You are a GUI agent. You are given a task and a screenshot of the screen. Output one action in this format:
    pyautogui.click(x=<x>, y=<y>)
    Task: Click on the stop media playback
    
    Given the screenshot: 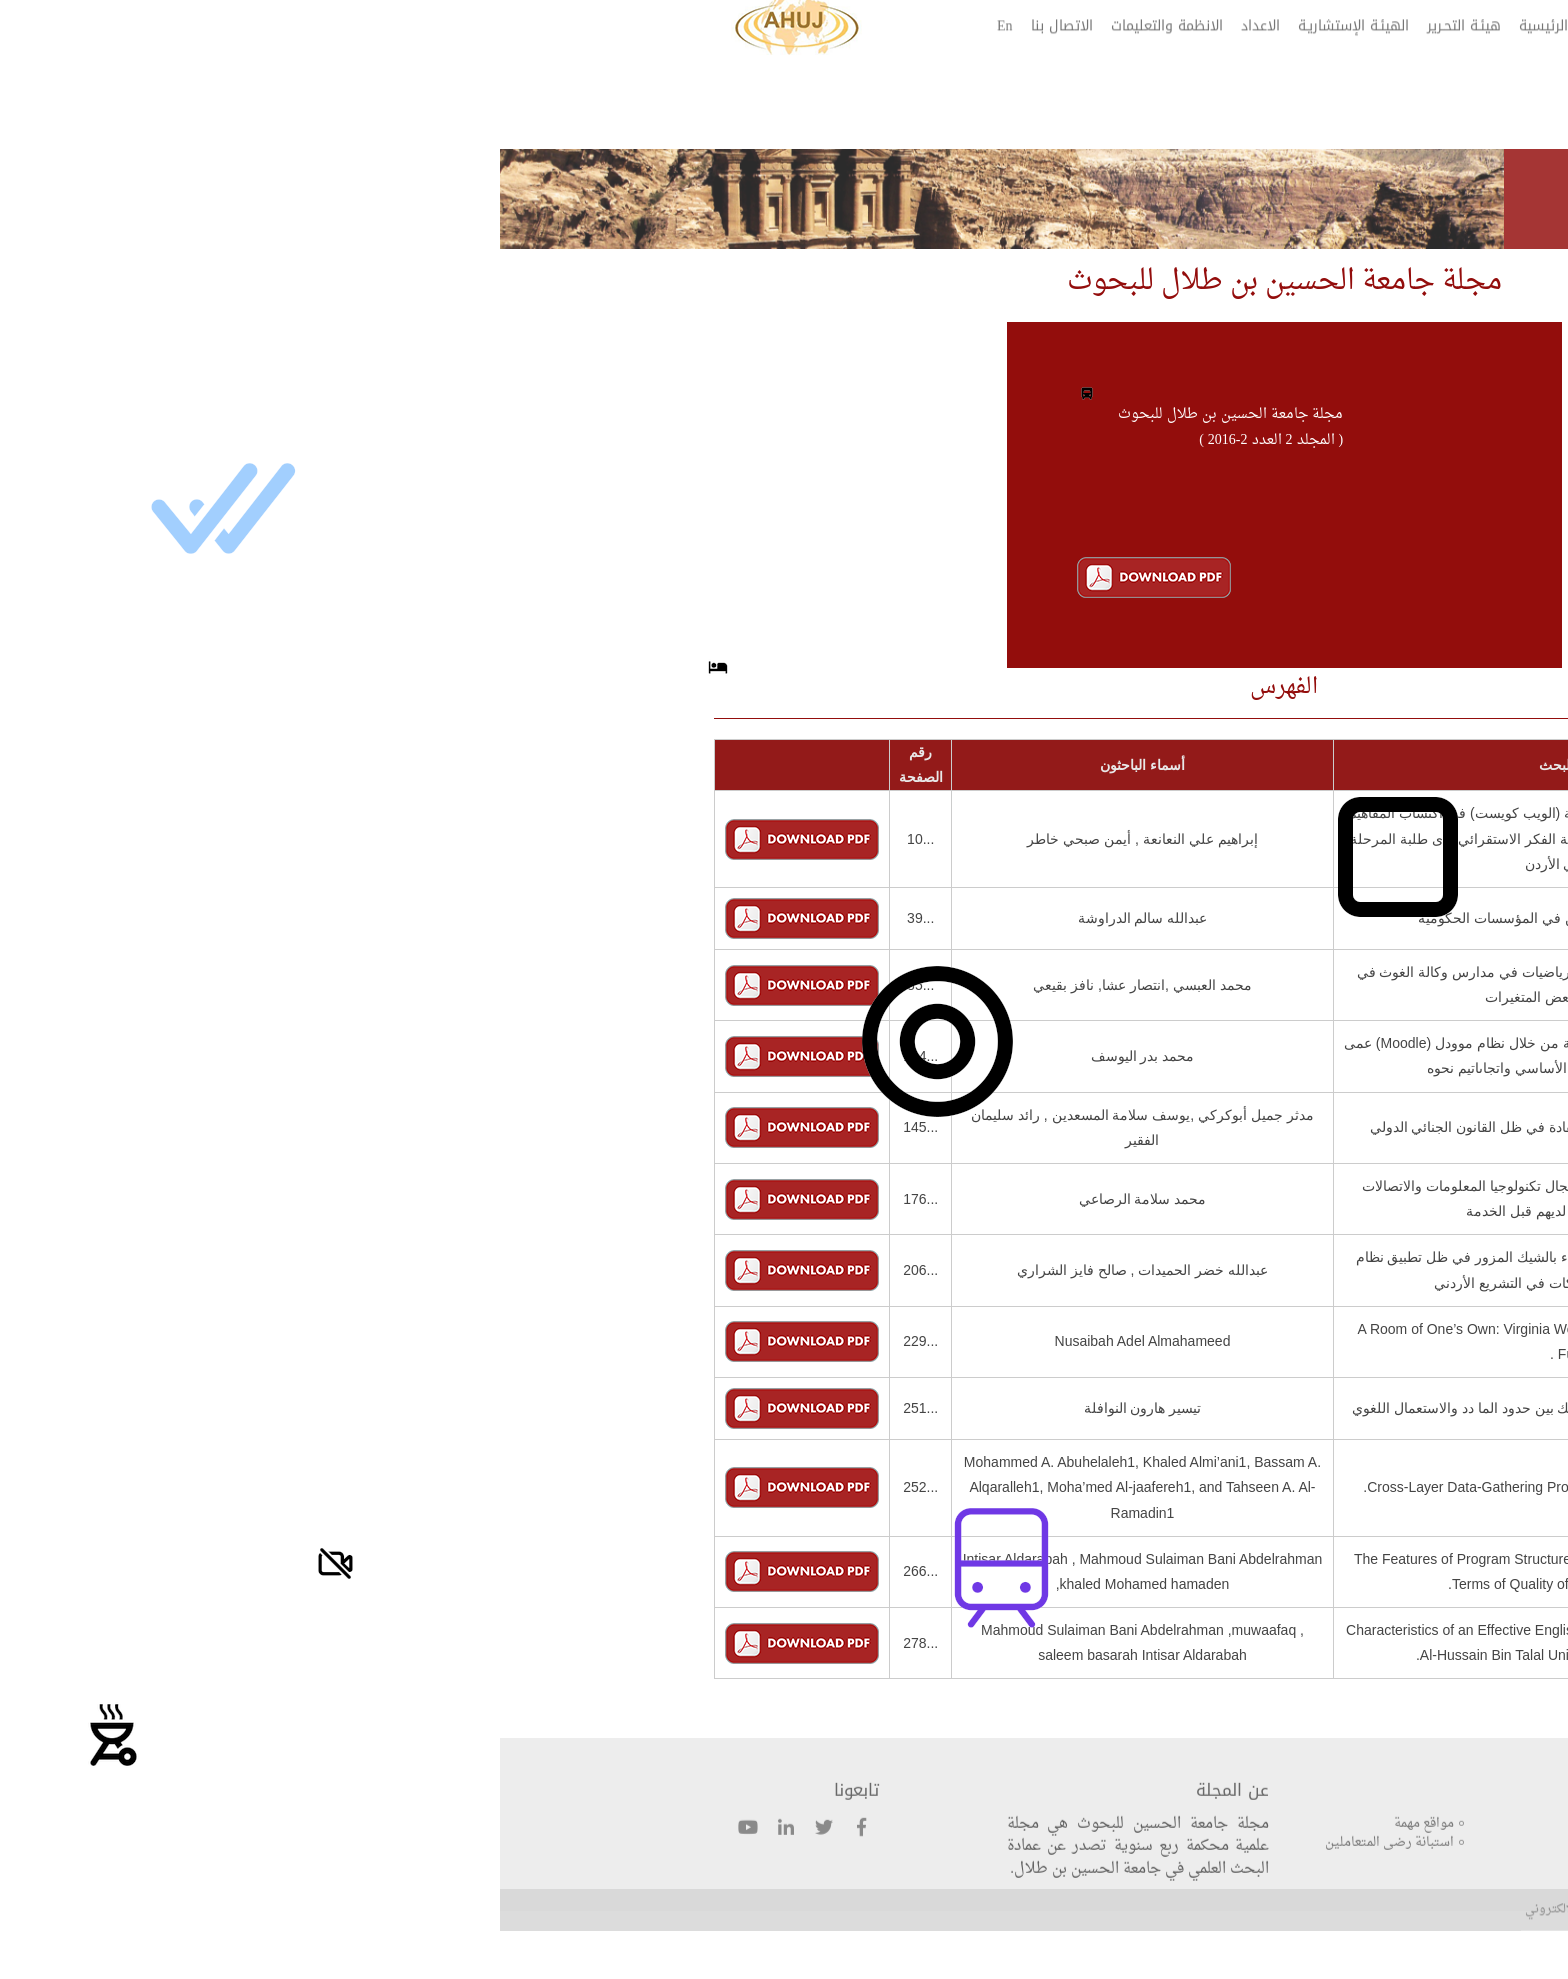 What is the action you would take?
    pyautogui.click(x=1398, y=857)
    